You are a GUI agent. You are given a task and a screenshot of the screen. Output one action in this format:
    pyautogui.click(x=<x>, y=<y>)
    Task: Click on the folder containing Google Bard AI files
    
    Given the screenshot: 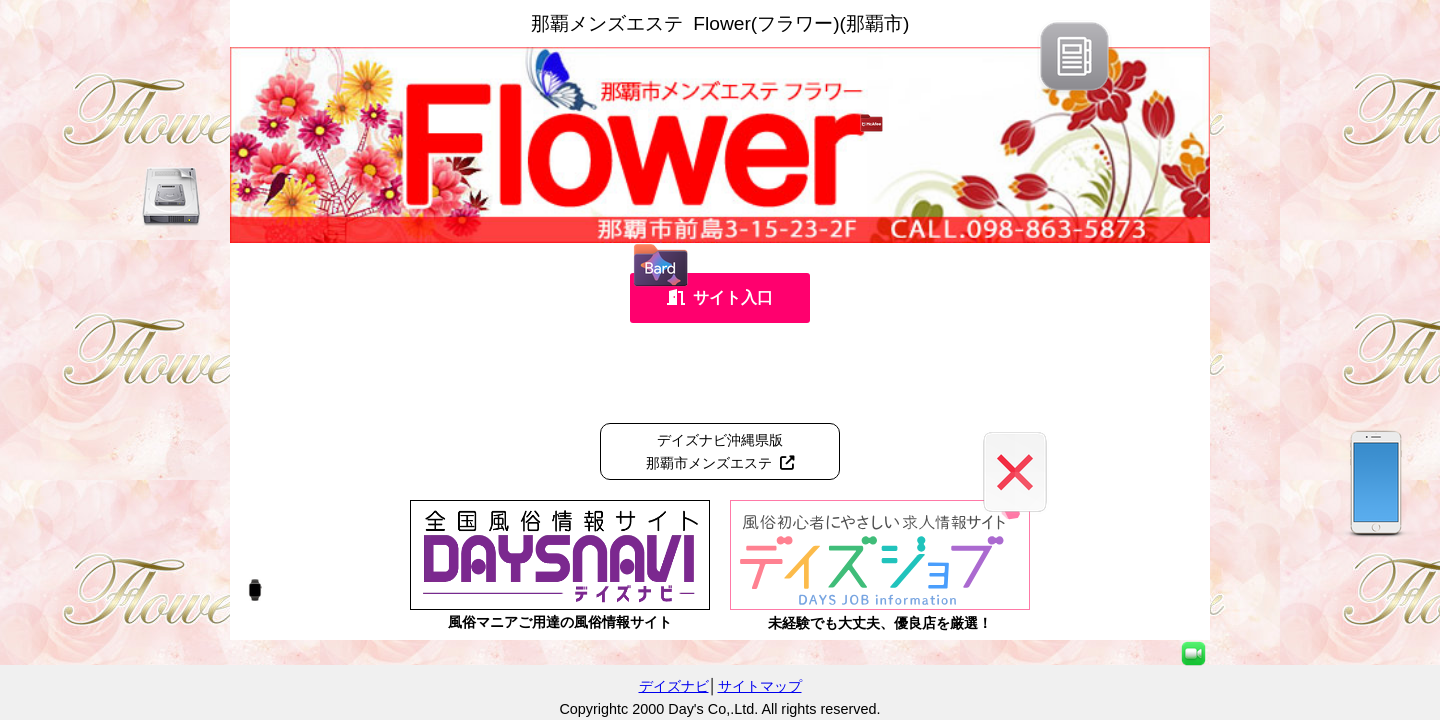 What is the action you would take?
    pyautogui.click(x=660, y=266)
    